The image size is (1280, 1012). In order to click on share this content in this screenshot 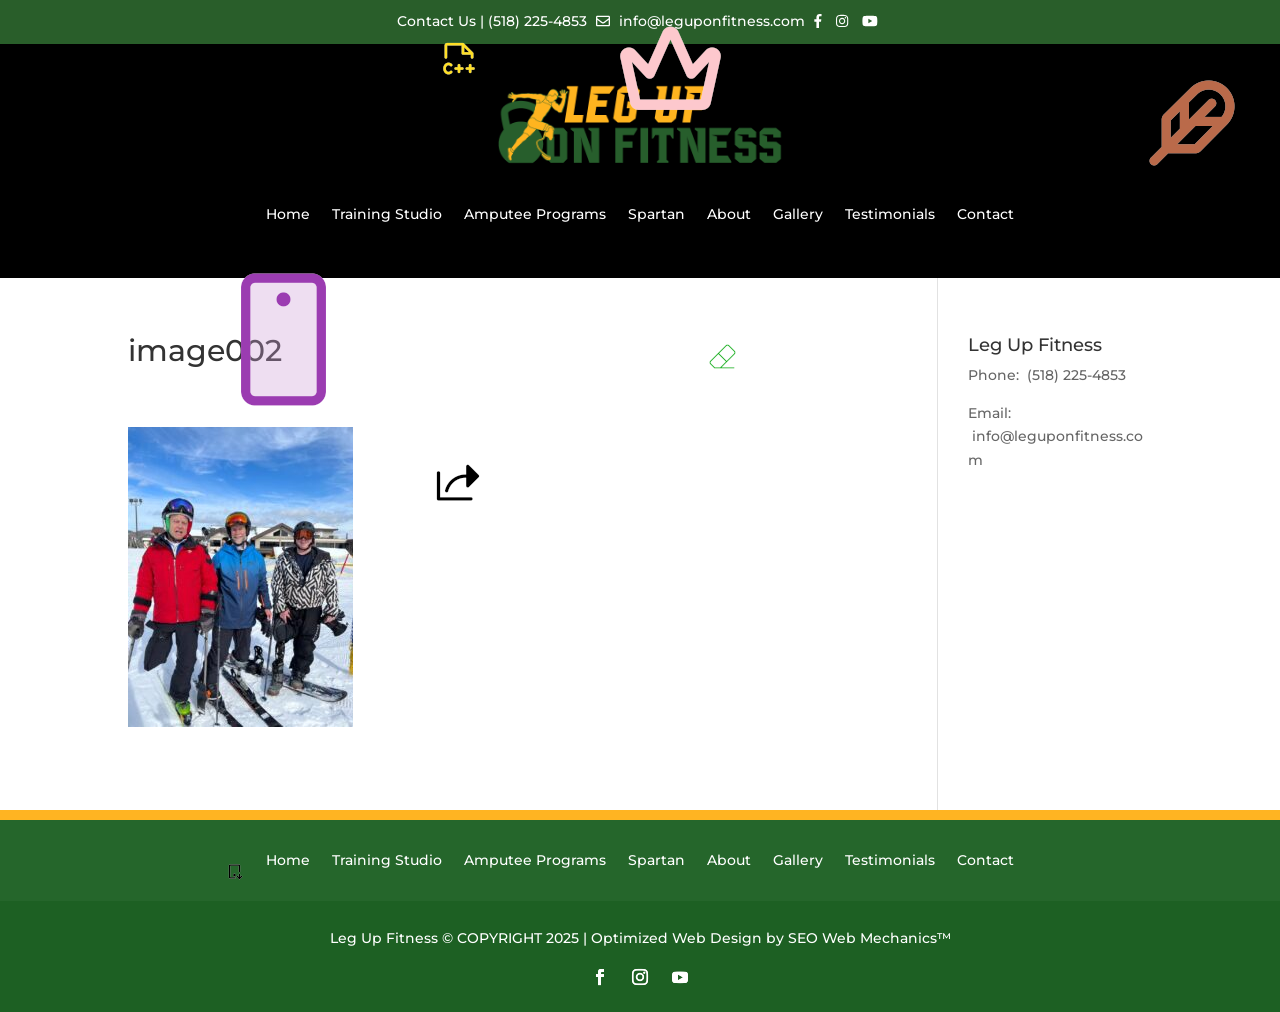, I will do `click(458, 481)`.